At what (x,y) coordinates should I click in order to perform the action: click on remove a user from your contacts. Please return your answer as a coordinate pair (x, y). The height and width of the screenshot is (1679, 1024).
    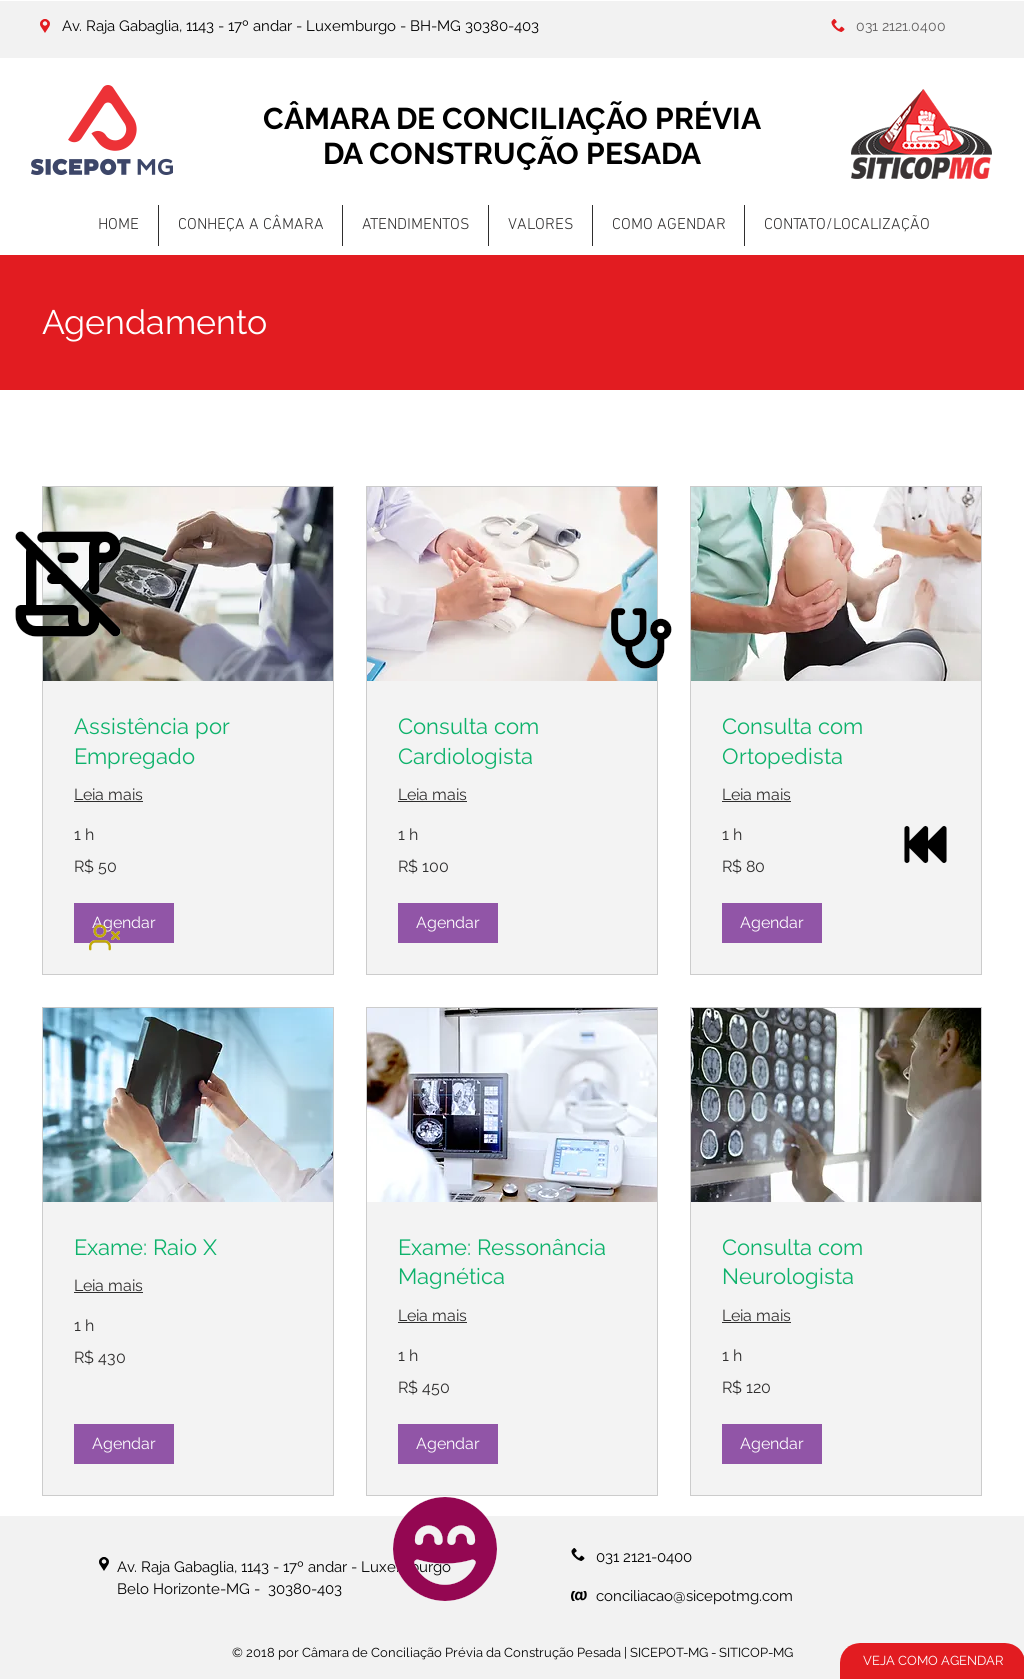
    Looking at the image, I should click on (104, 937).